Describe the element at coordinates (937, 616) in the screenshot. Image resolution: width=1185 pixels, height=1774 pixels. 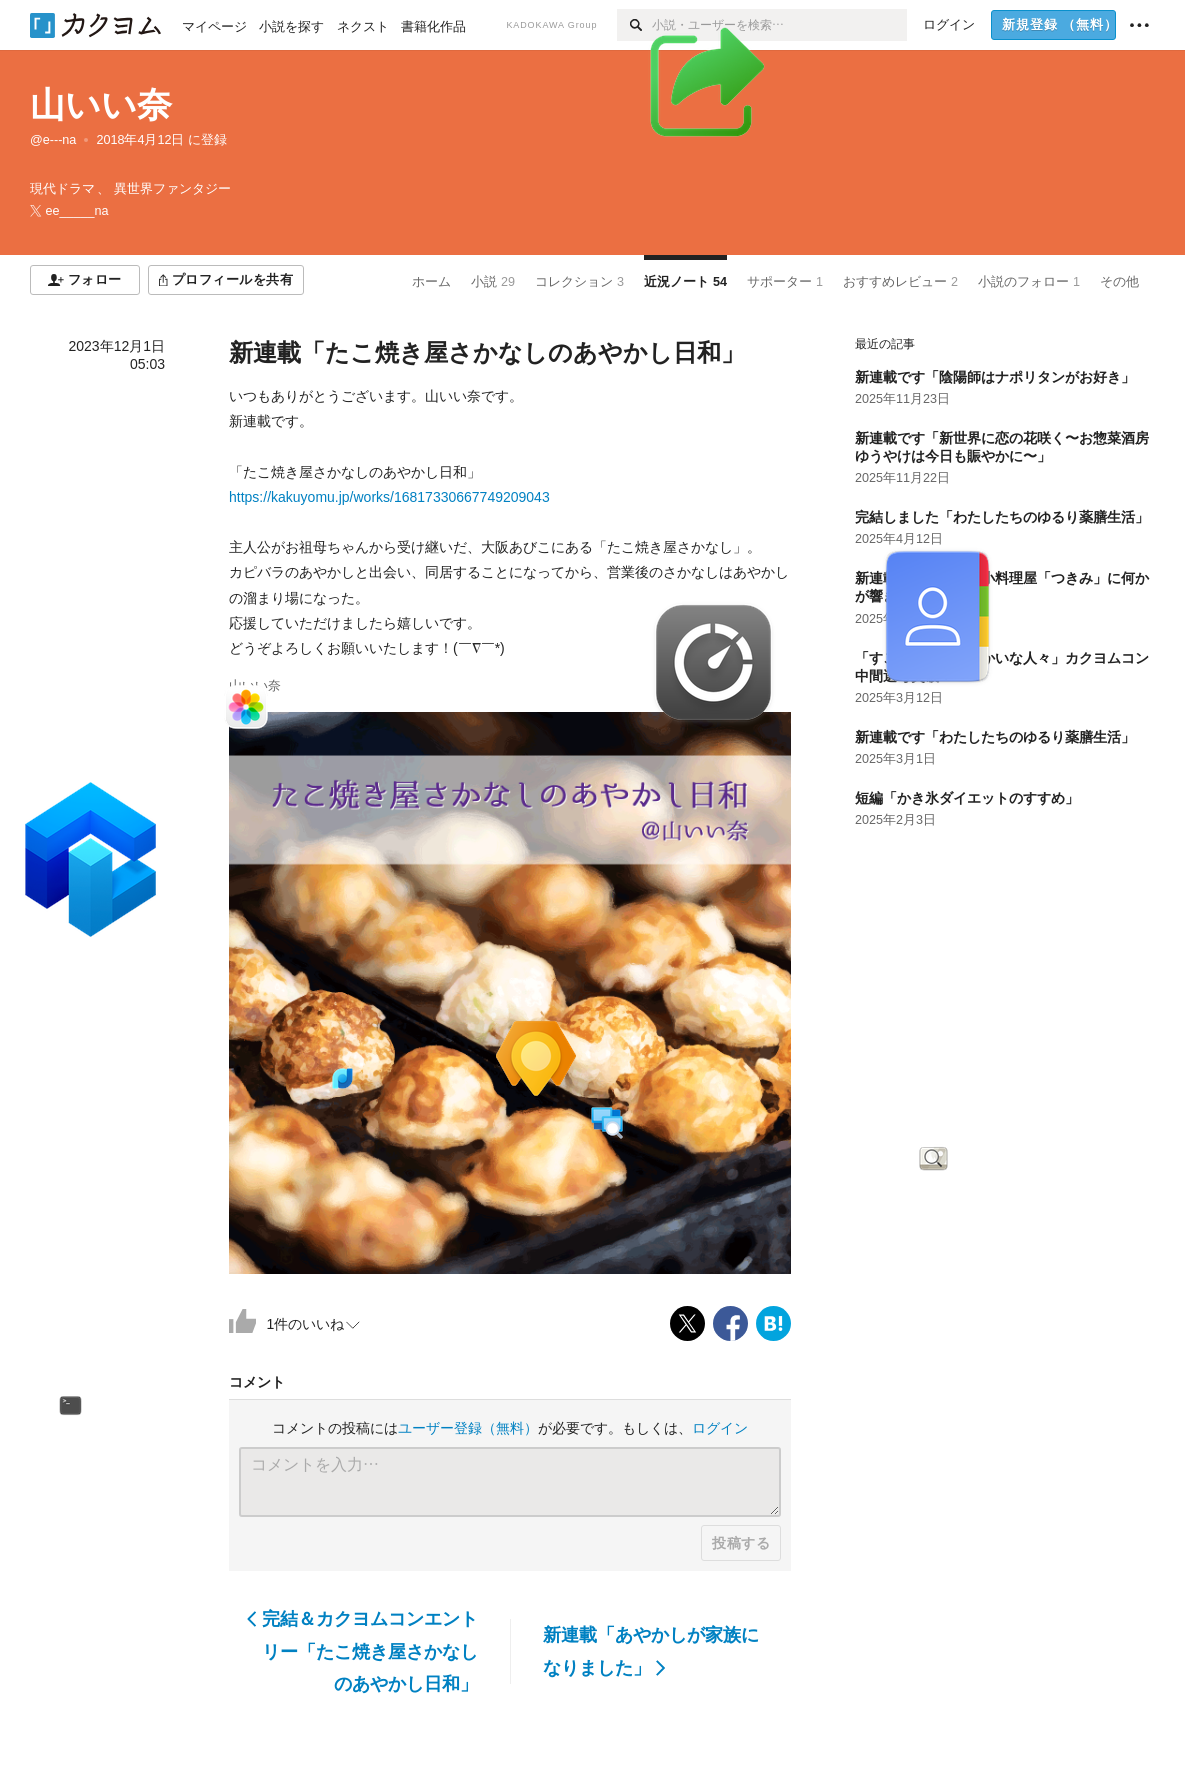
I see `open the contacts app` at that location.